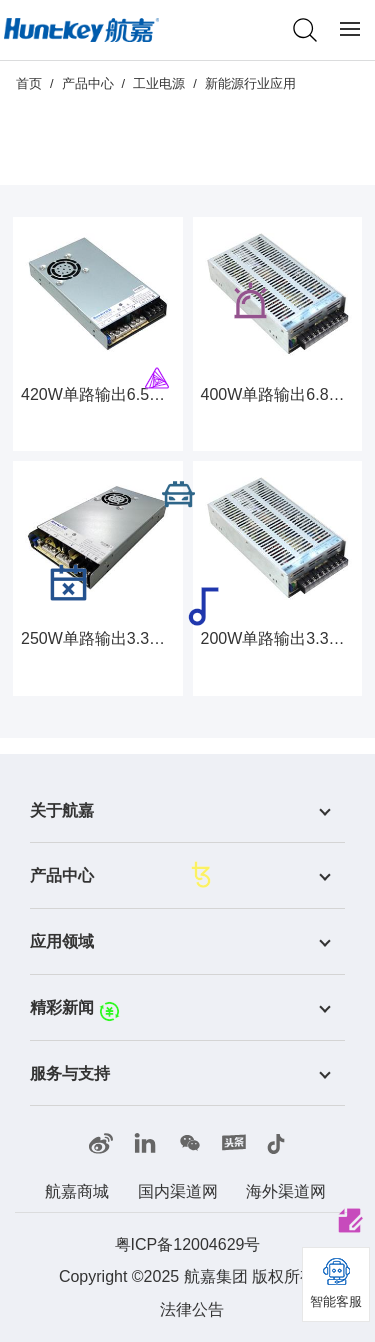 The height and width of the screenshot is (1342, 375). What do you see at coordinates (349, 1220) in the screenshot?
I see `edit document` at bounding box center [349, 1220].